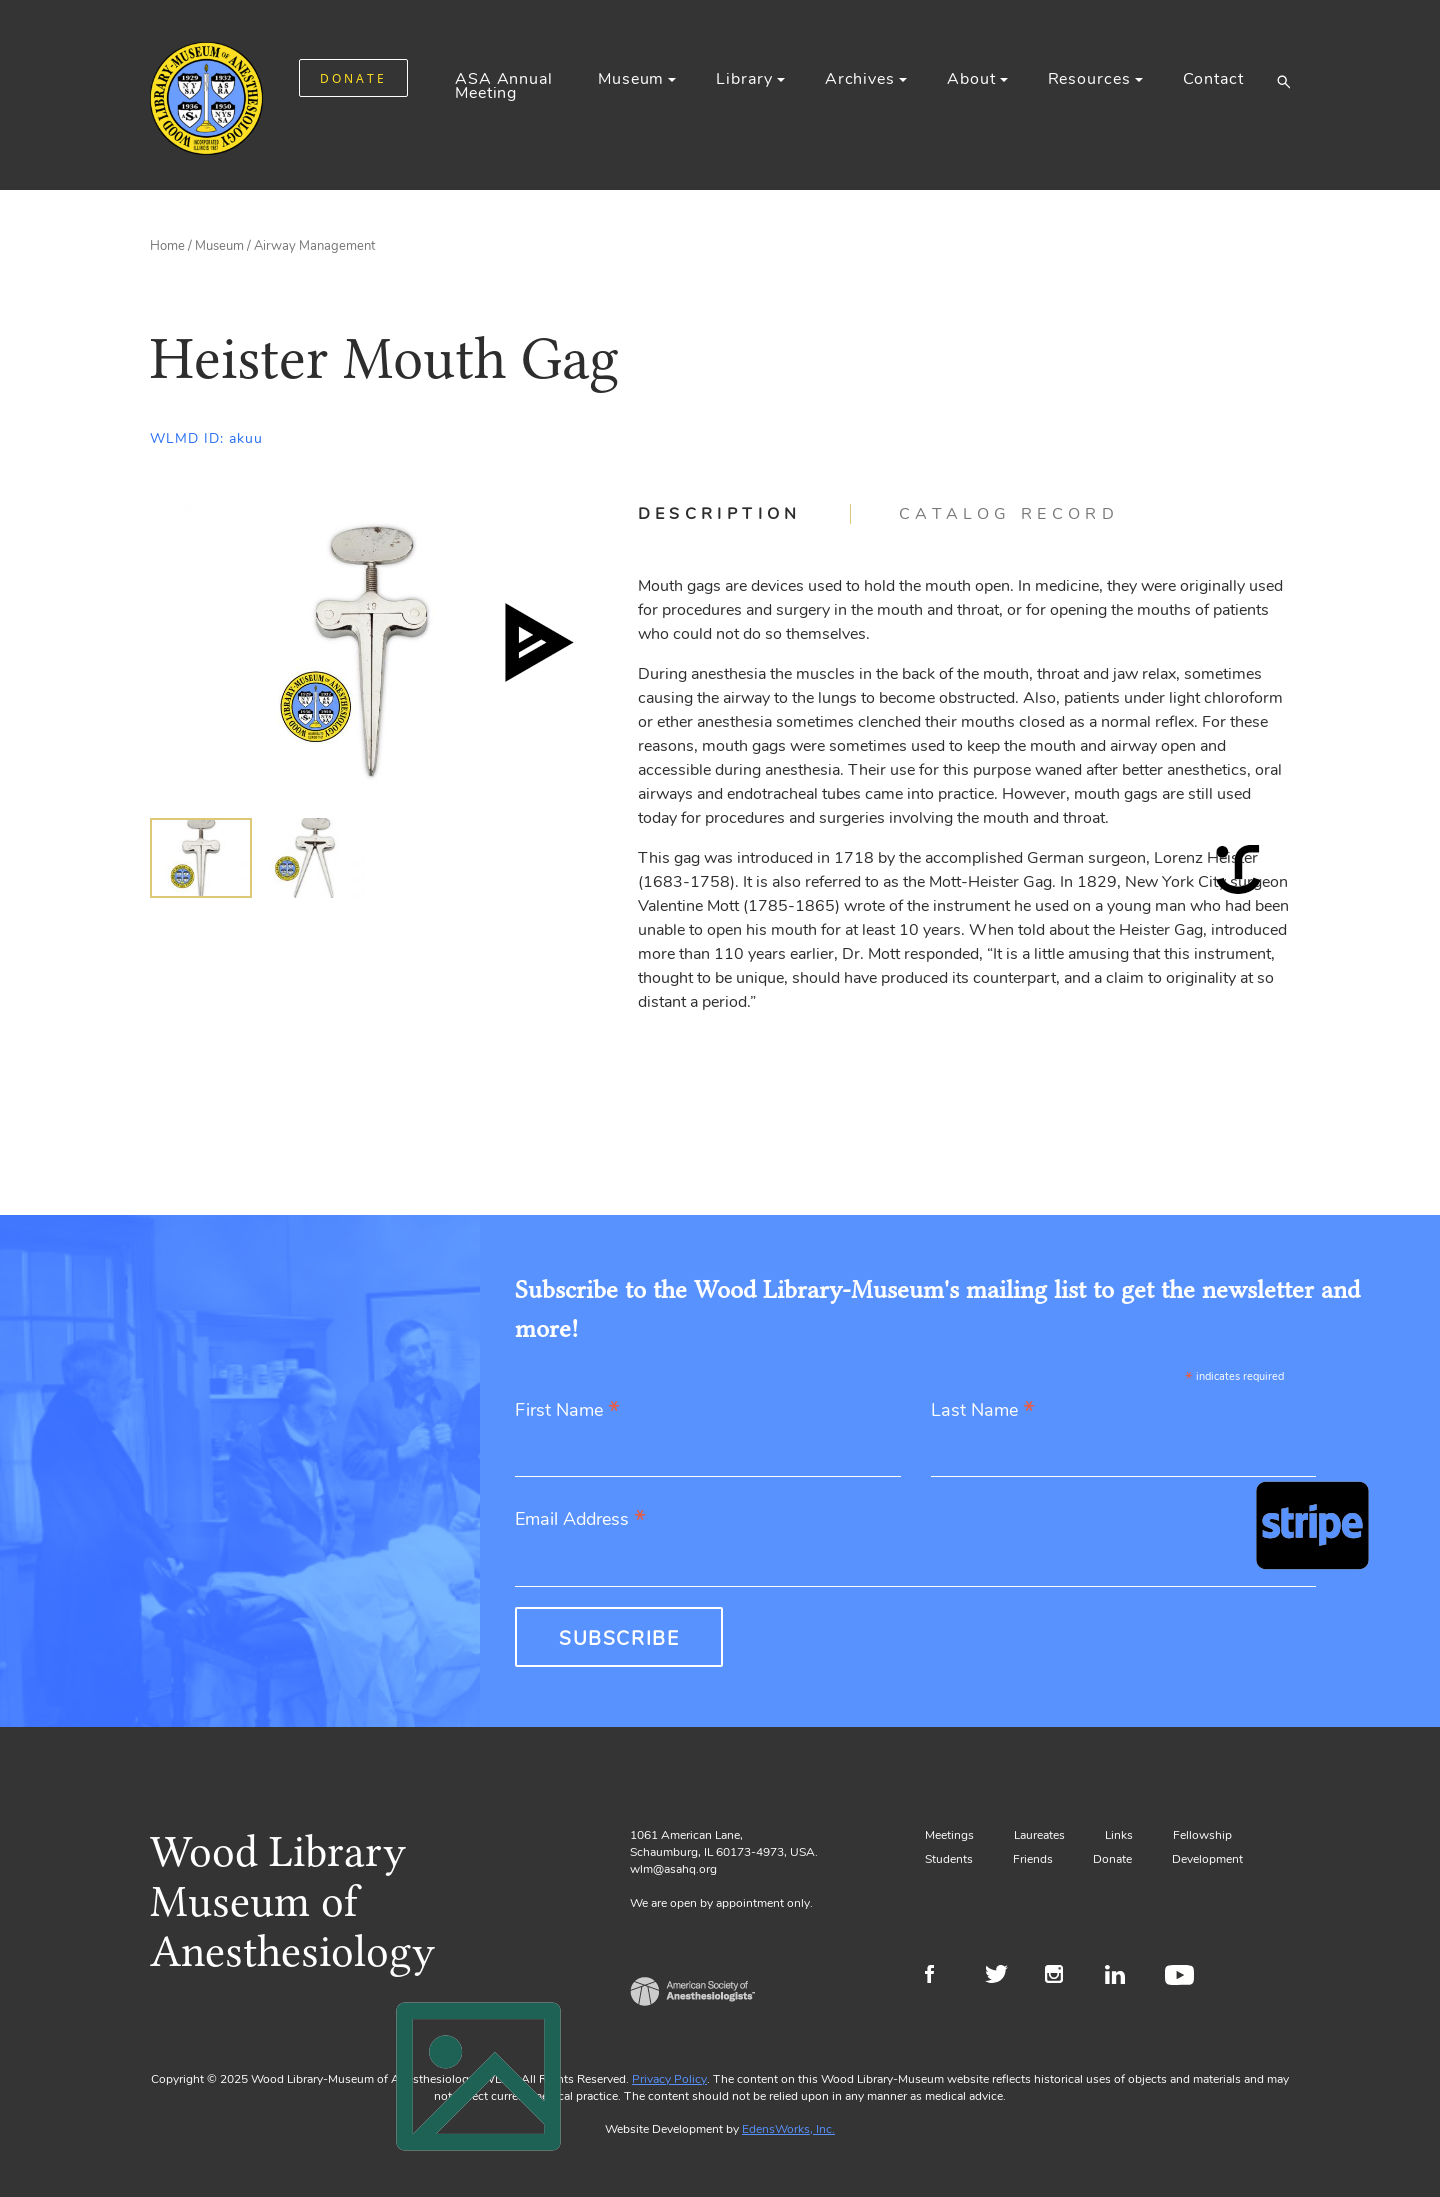 The image size is (1440, 2197). What do you see at coordinates (539, 642) in the screenshot?
I see `open asciinema terminal recording player` at bounding box center [539, 642].